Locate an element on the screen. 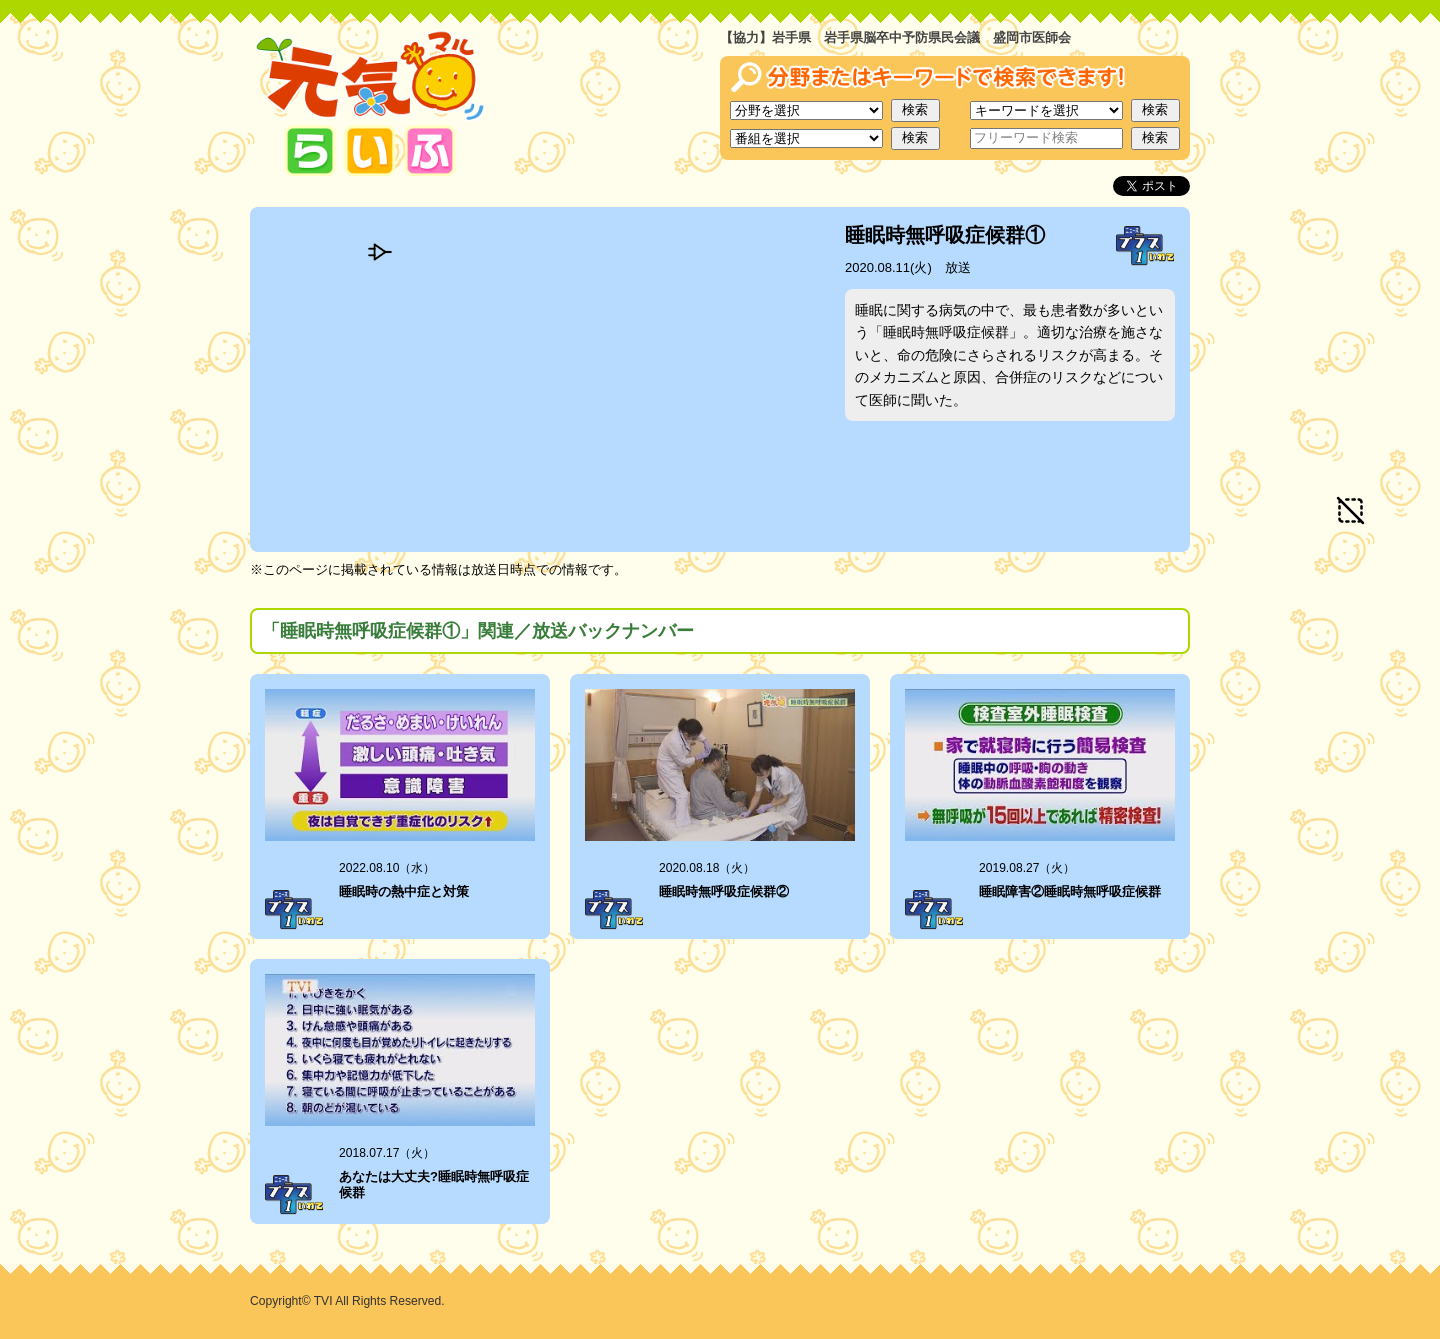 The image size is (1440, 1339). logic buffer gate symbol in circuit design is located at coordinates (380, 252).